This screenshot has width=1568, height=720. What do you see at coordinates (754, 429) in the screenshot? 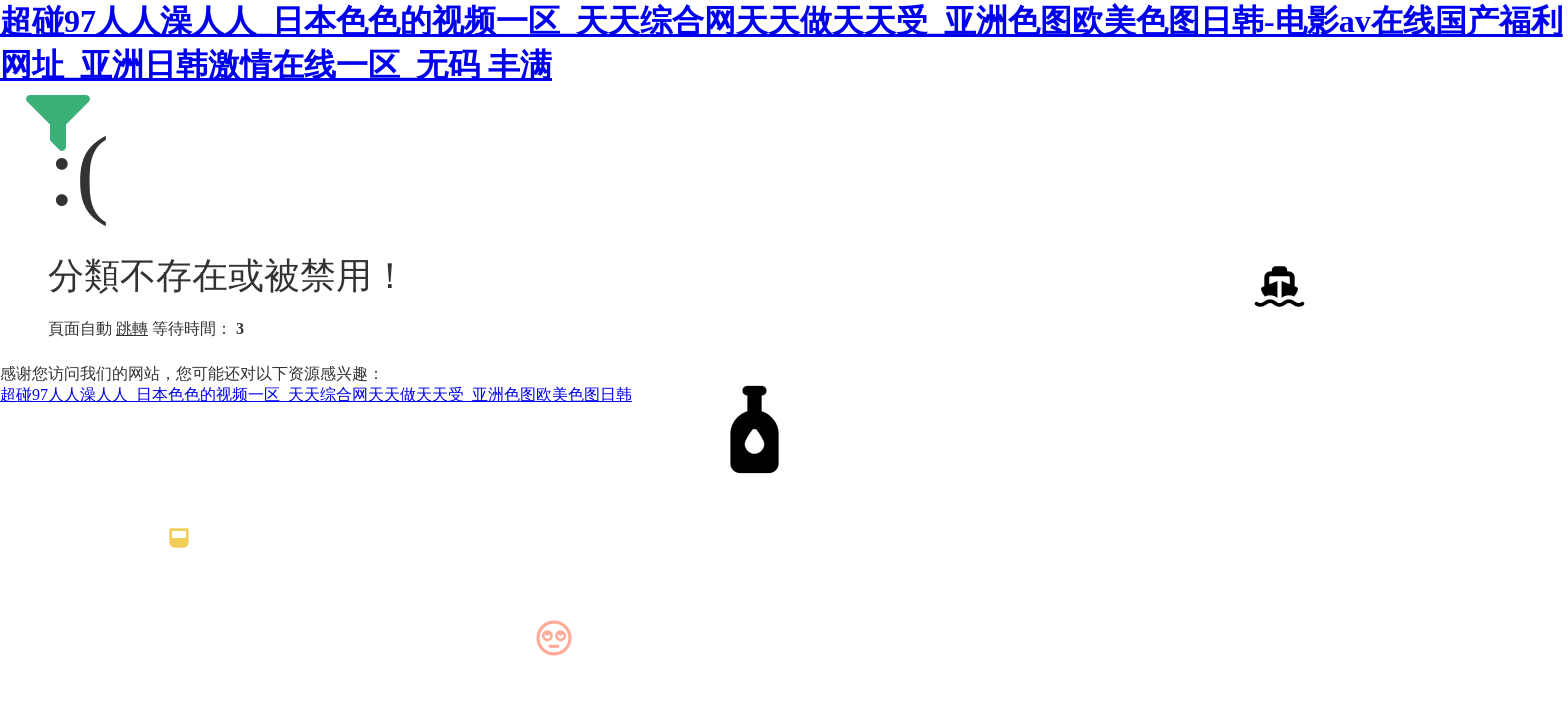
I see `indicates liquid medication or dosage` at bounding box center [754, 429].